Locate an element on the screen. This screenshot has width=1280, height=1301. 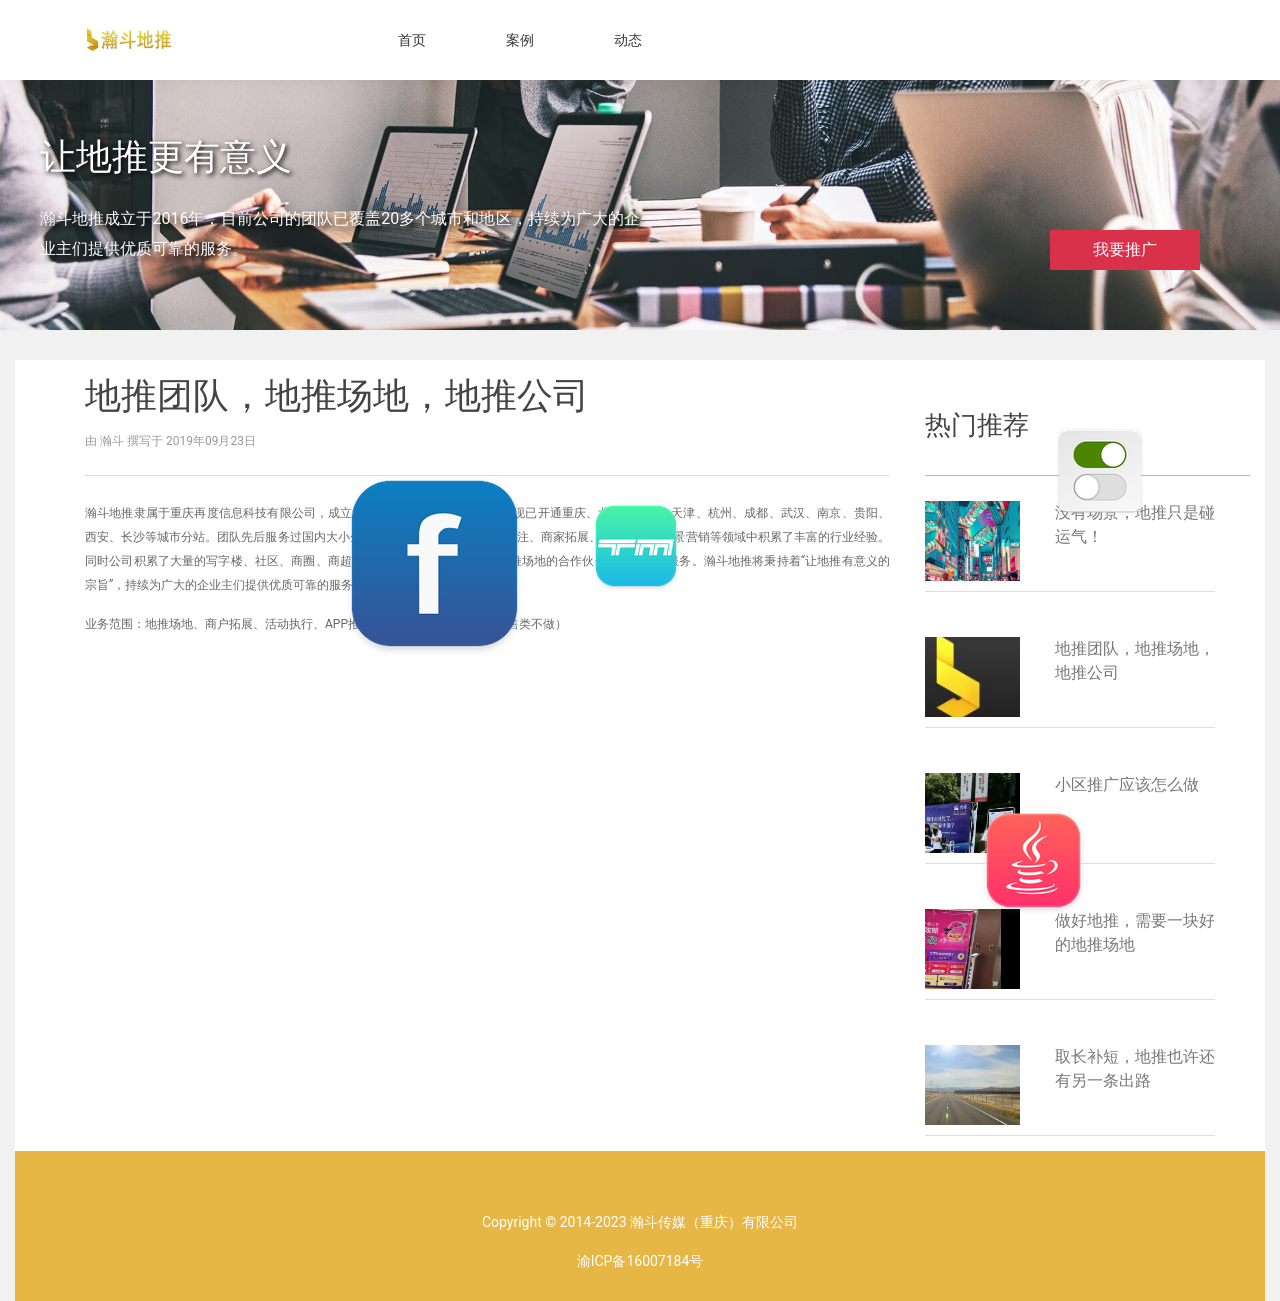
launch trackmania racing game is located at coordinates (636, 546).